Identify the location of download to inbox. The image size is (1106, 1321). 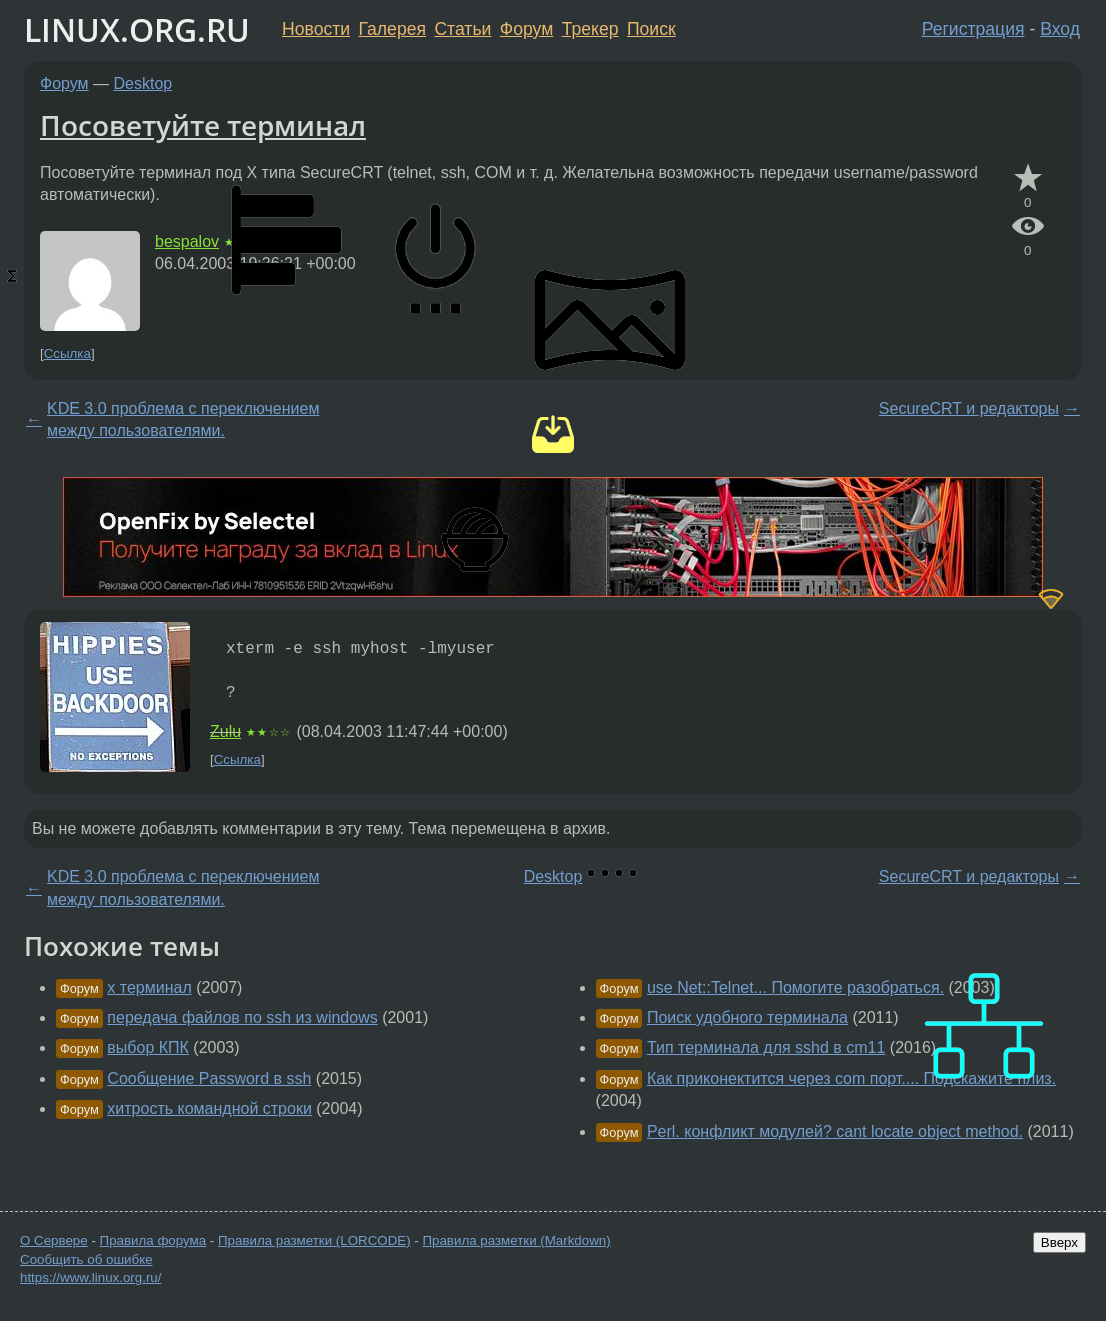
(553, 435).